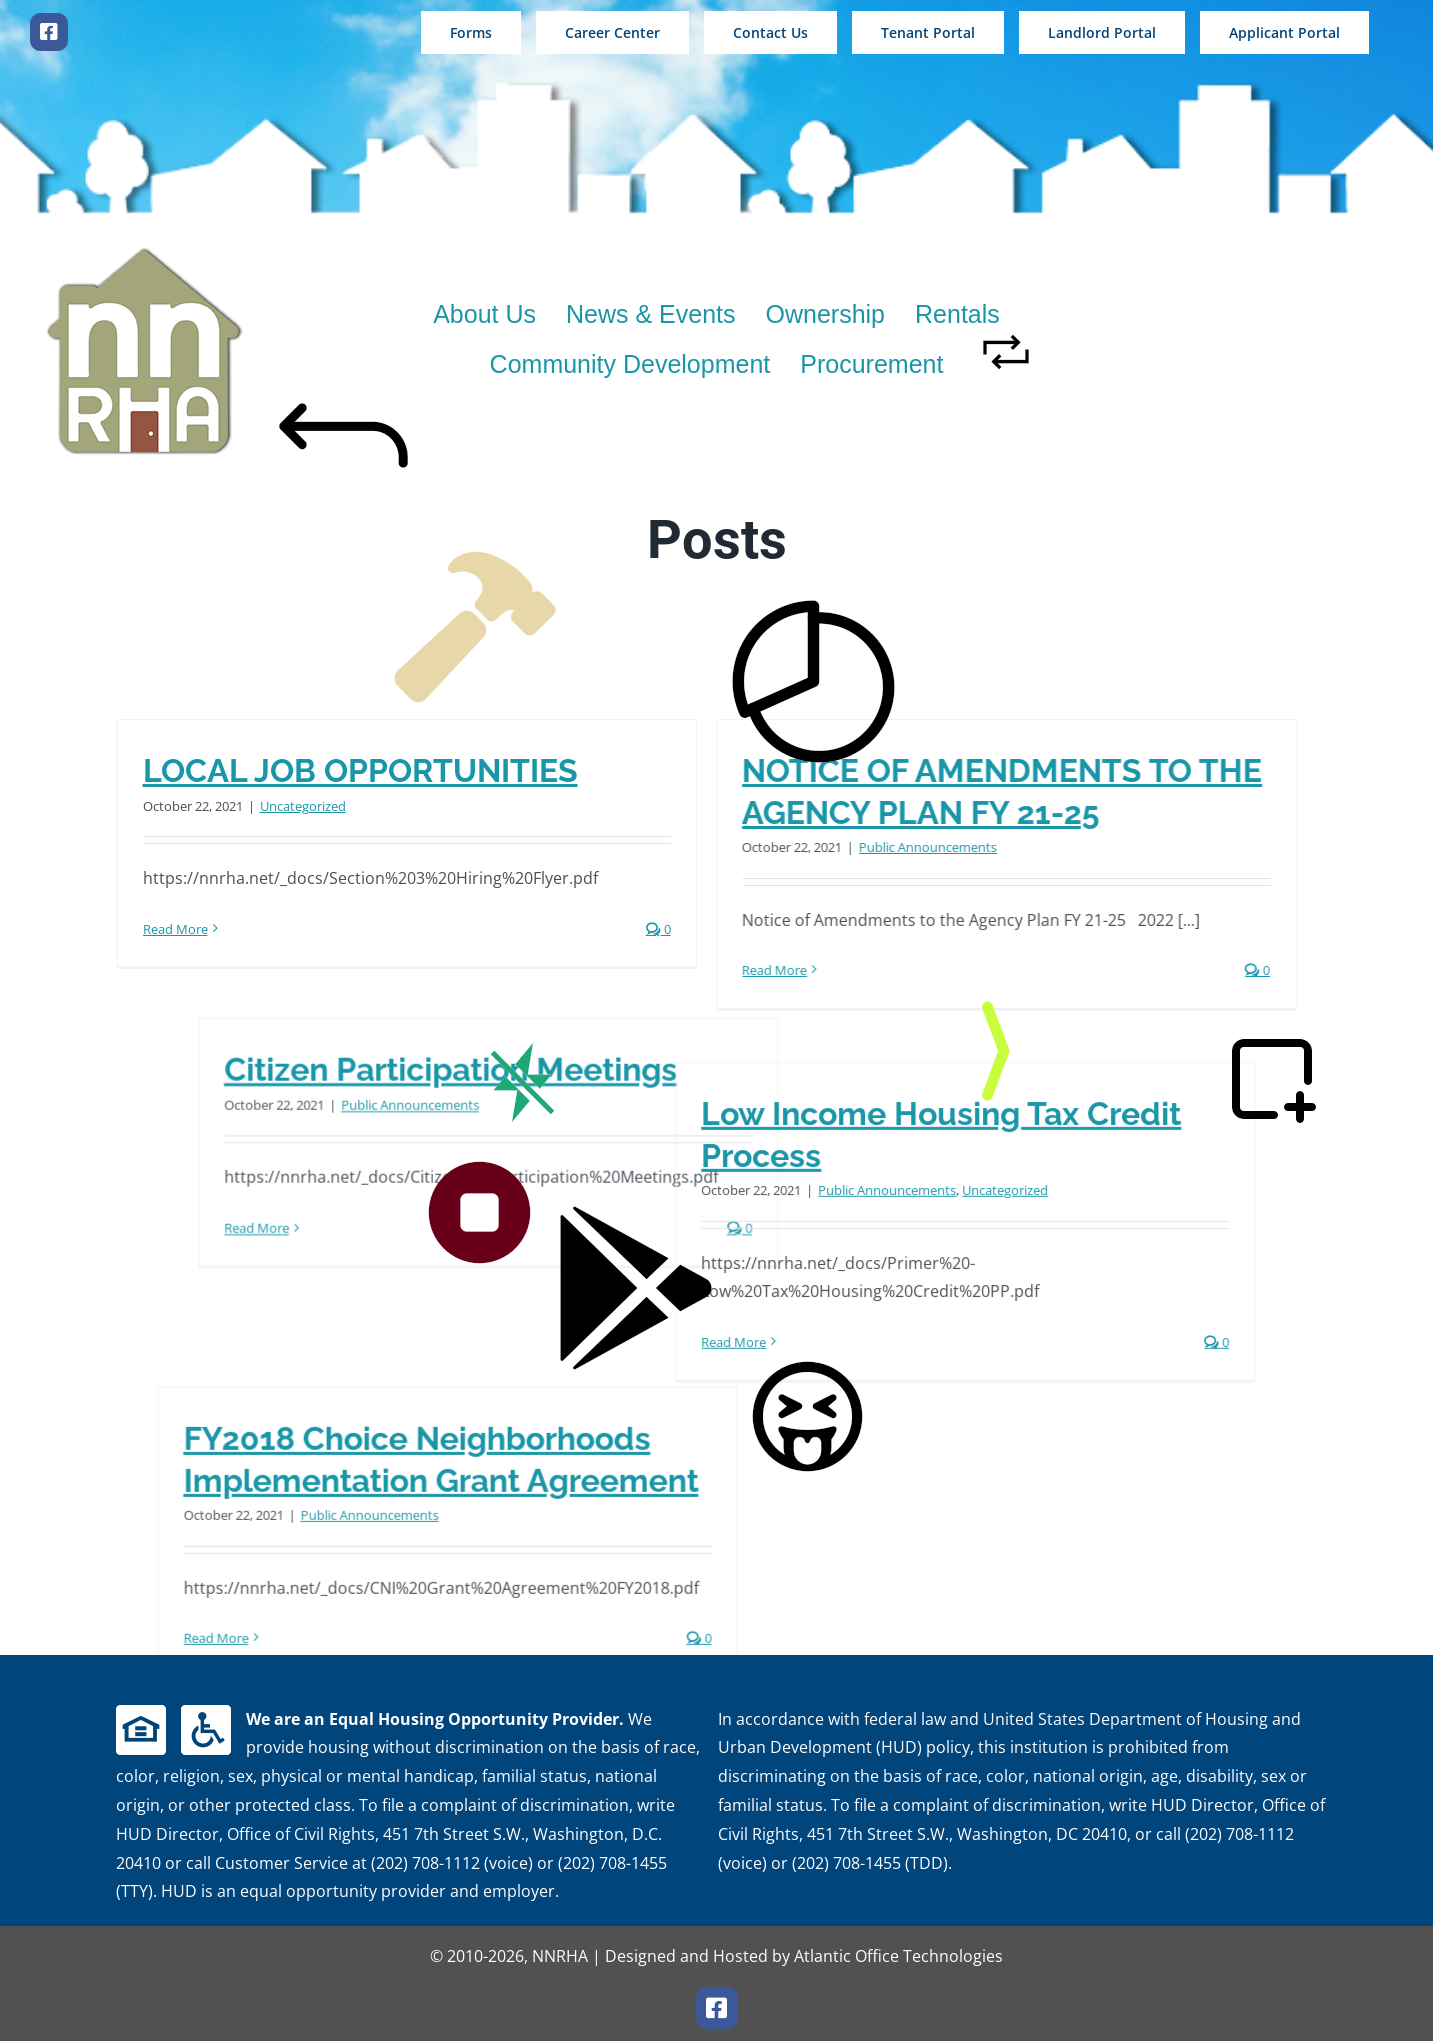 The width and height of the screenshot is (1433, 2041). I want to click on view data breakdown or statistics, so click(813, 681).